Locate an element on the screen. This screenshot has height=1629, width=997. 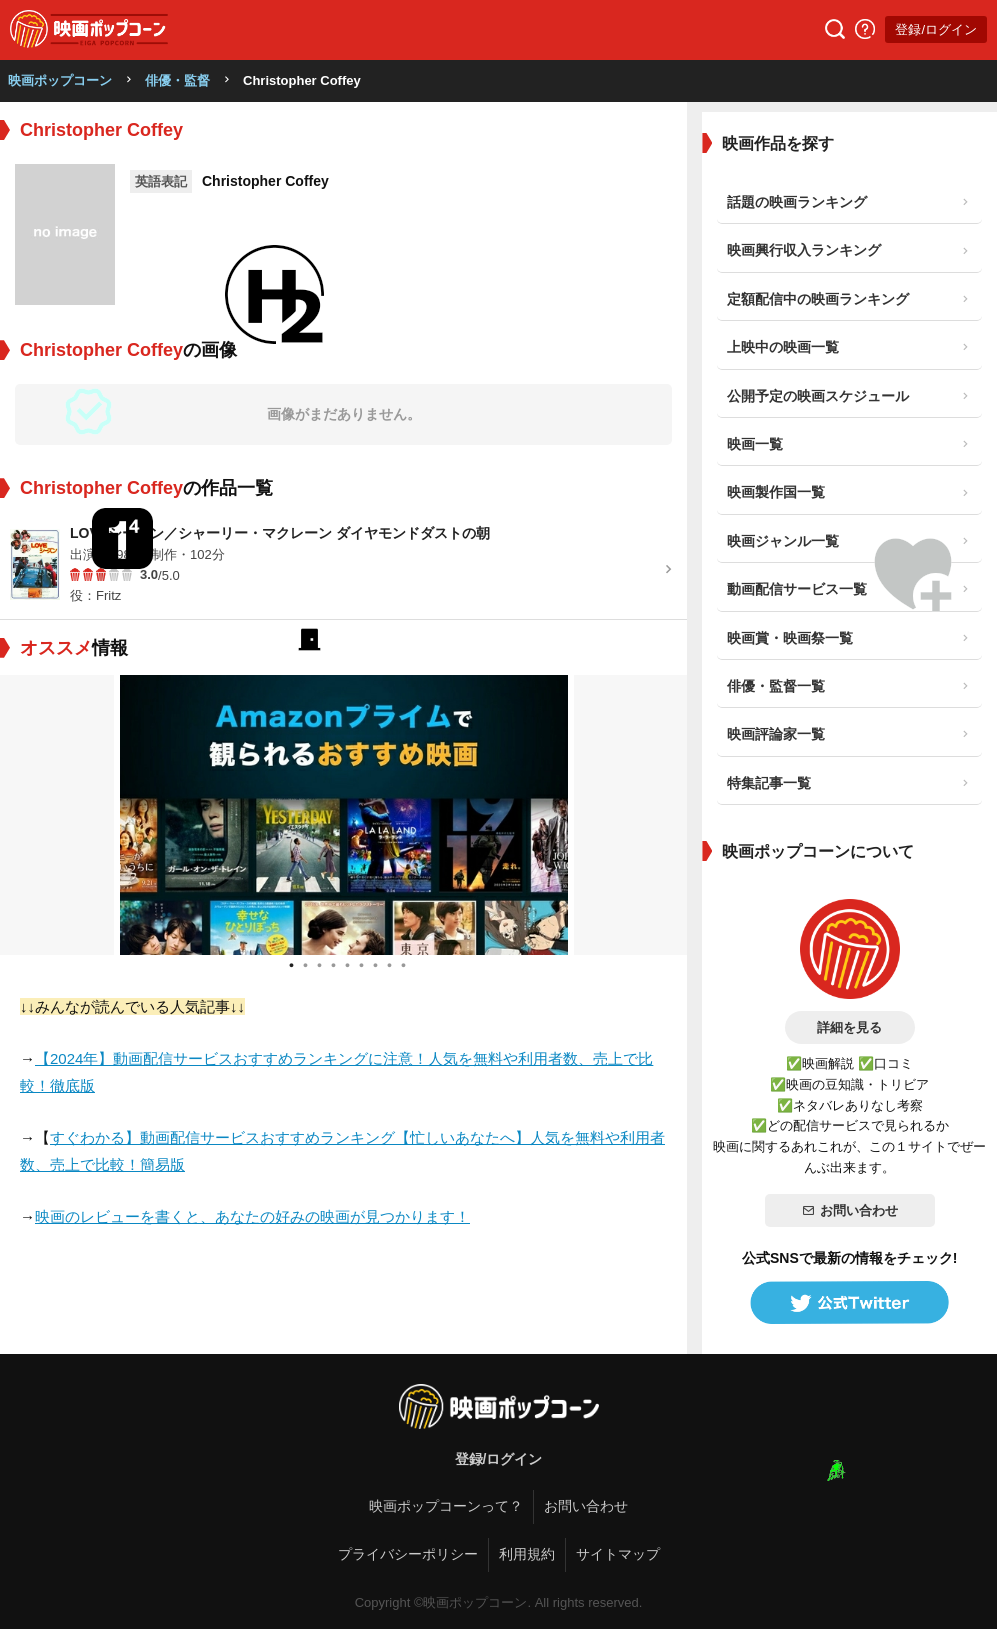
indicates a verified account or profile is located at coordinates (88, 411).